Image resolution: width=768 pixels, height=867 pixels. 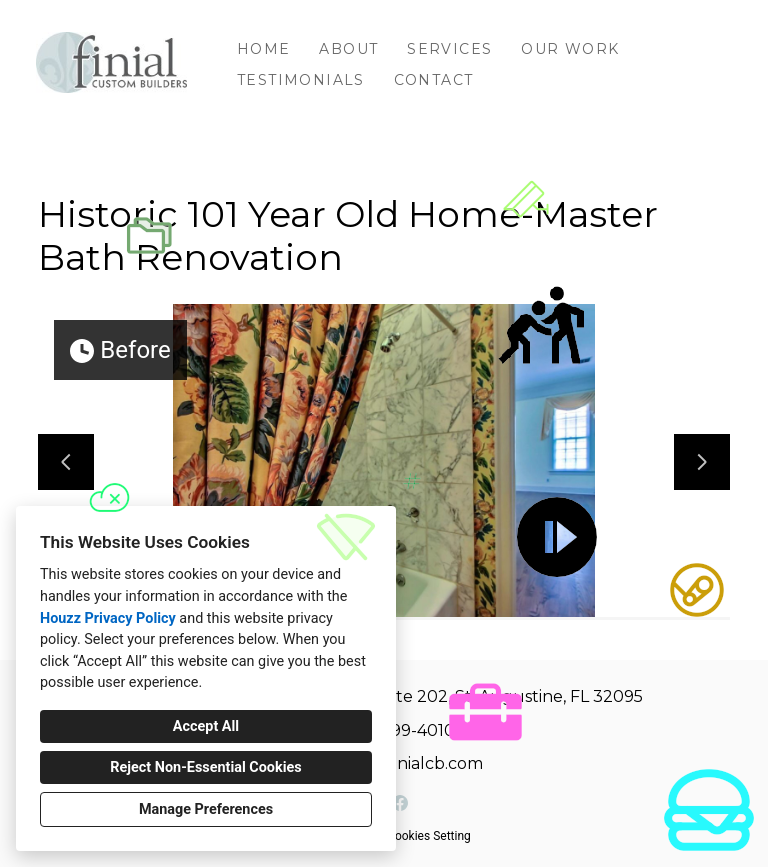 I want to click on open Steam gaming platform, so click(x=697, y=590).